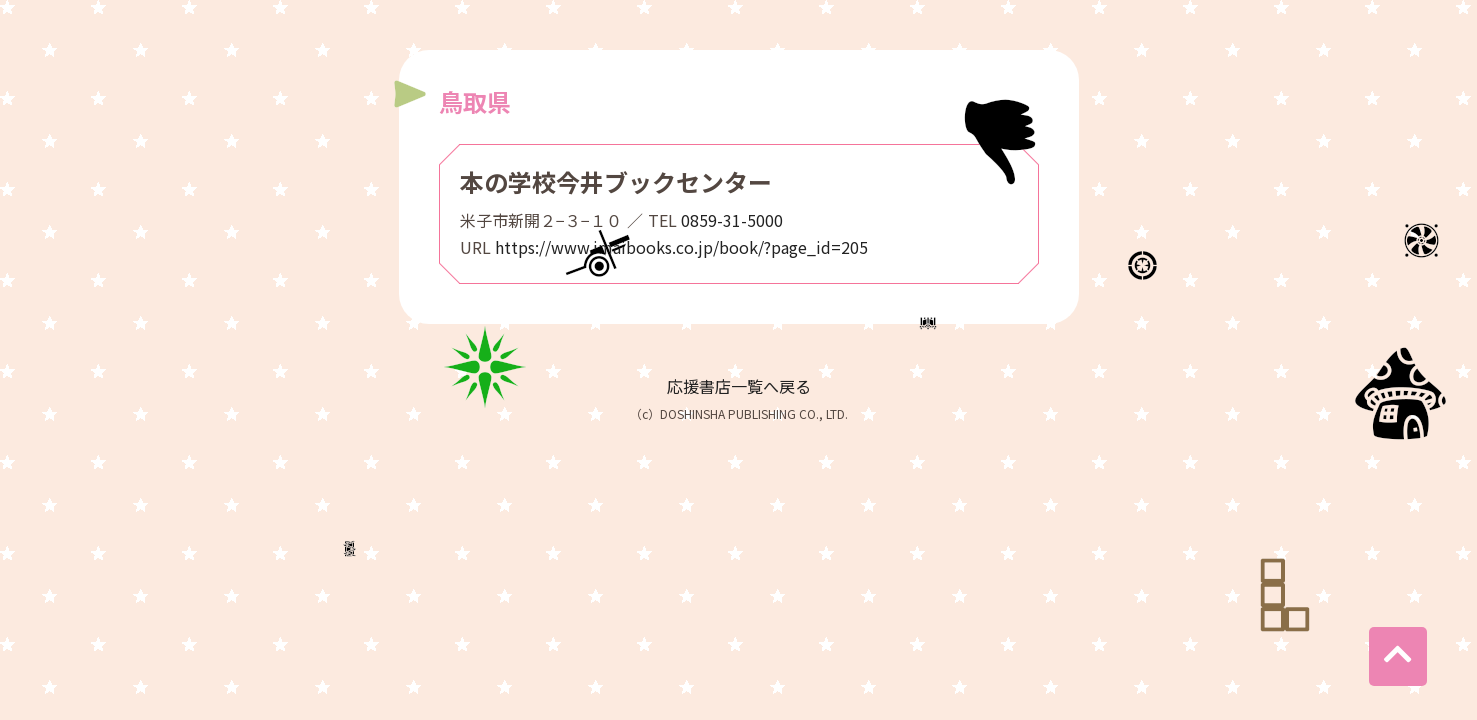 The width and height of the screenshot is (1477, 720). I want to click on access fairy tale or fantasy-themed game content, so click(1400, 393).